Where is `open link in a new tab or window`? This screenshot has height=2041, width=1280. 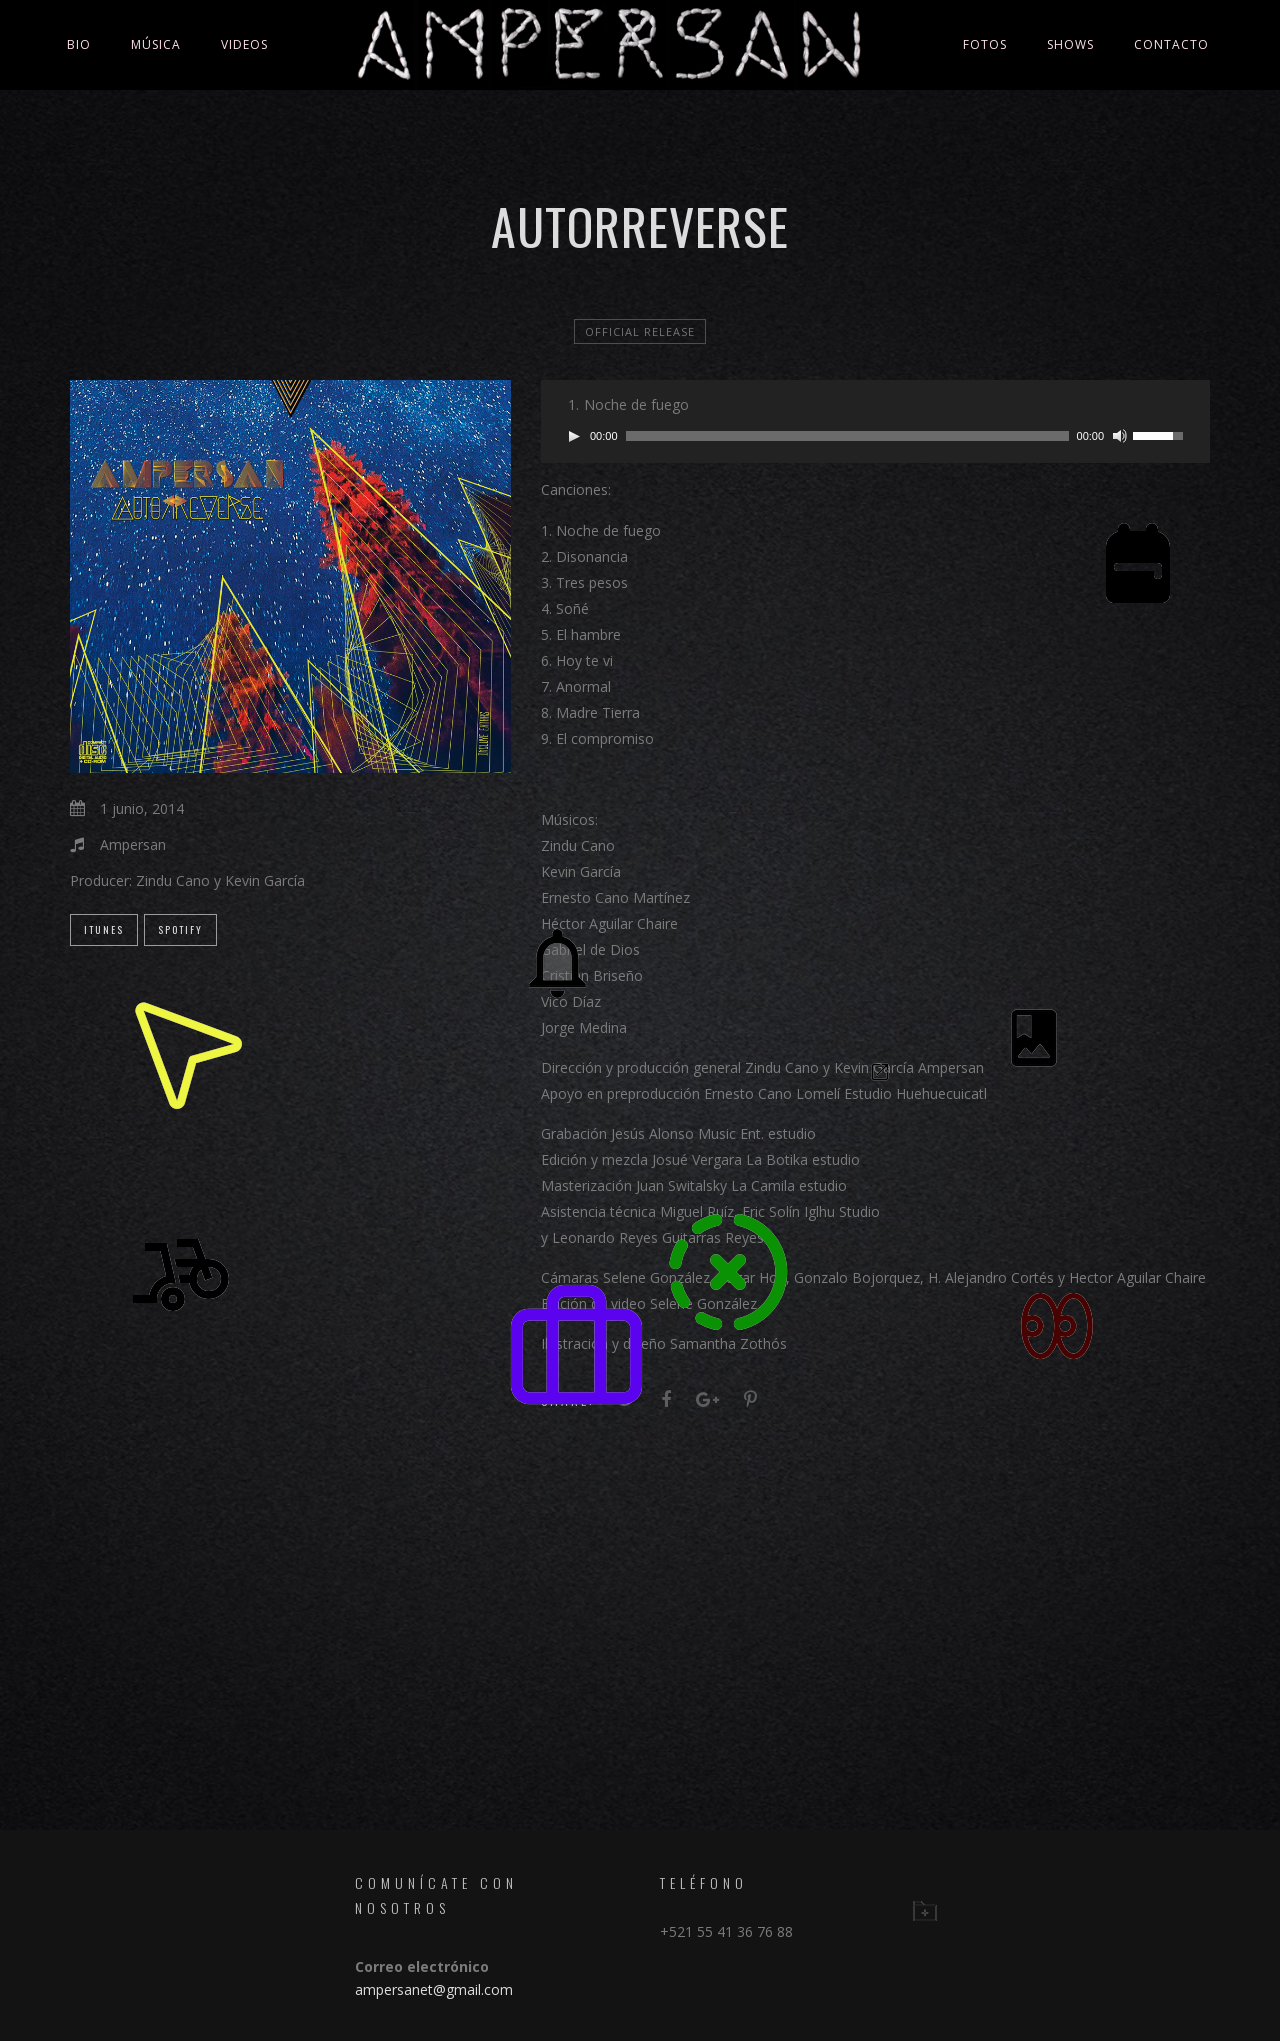 open link in a new tab or window is located at coordinates (880, 1072).